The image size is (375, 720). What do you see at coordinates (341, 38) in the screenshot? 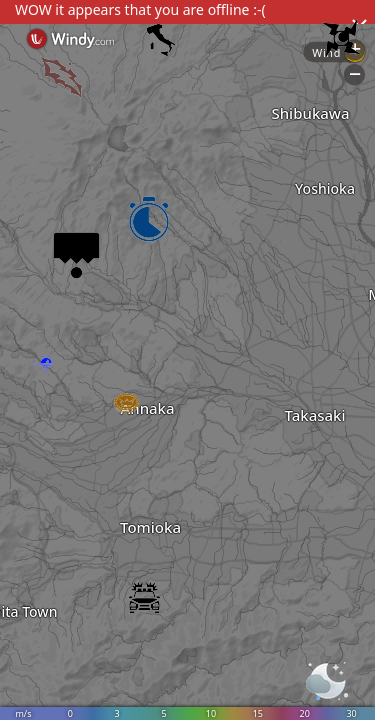
I see `shuriken or ninja throwing star weapon icon` at bounding box center [341, 38].